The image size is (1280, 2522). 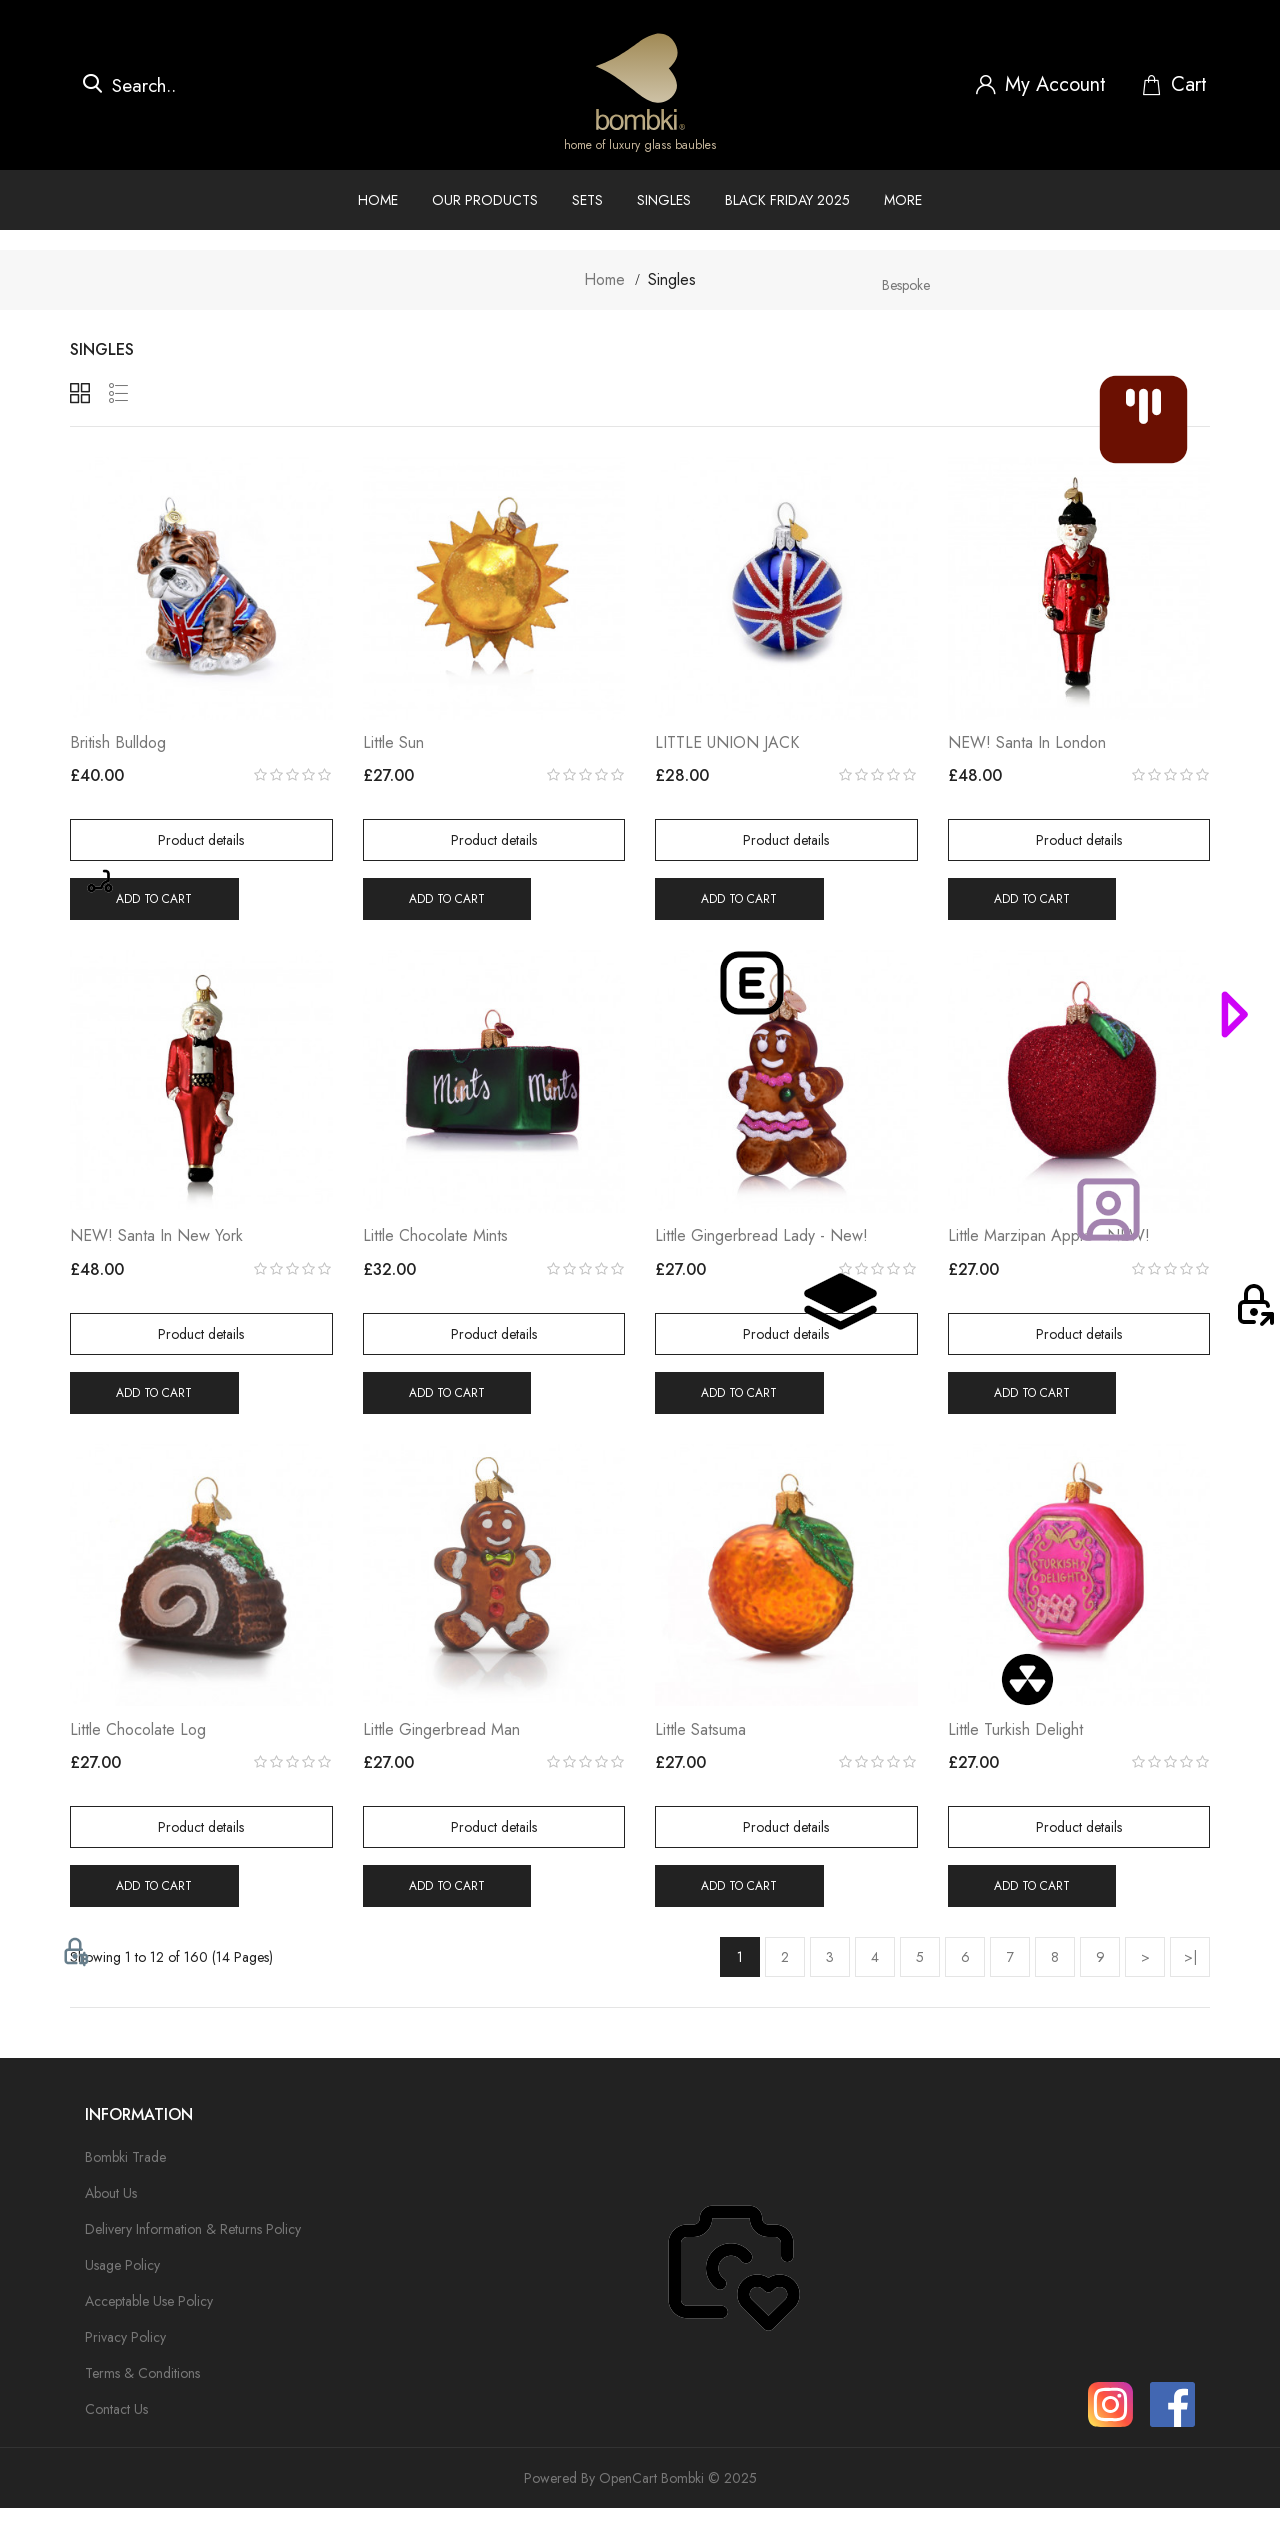 What do you see at coordinates (1231, 1014) in the screenshot?
I see `navigate to the next item or screen` at bounding box center [1231, 1014].